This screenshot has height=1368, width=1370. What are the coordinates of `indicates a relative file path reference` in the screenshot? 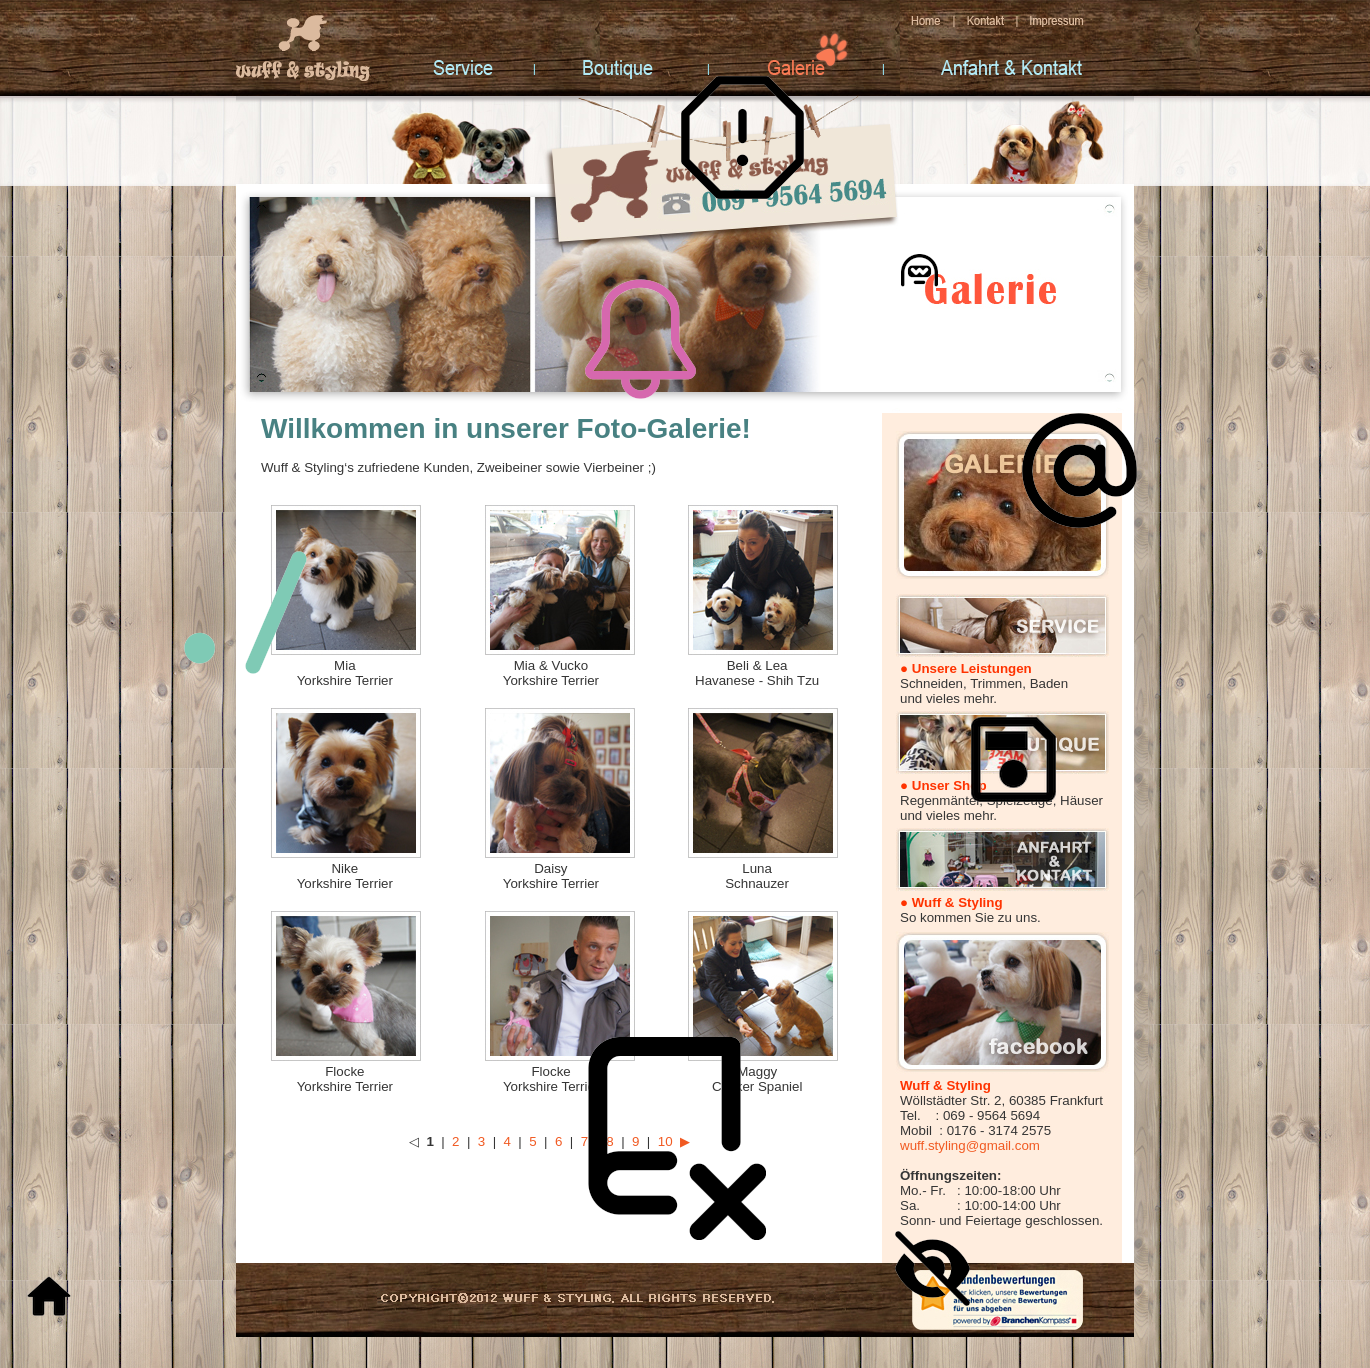 It's located at (245, 612).